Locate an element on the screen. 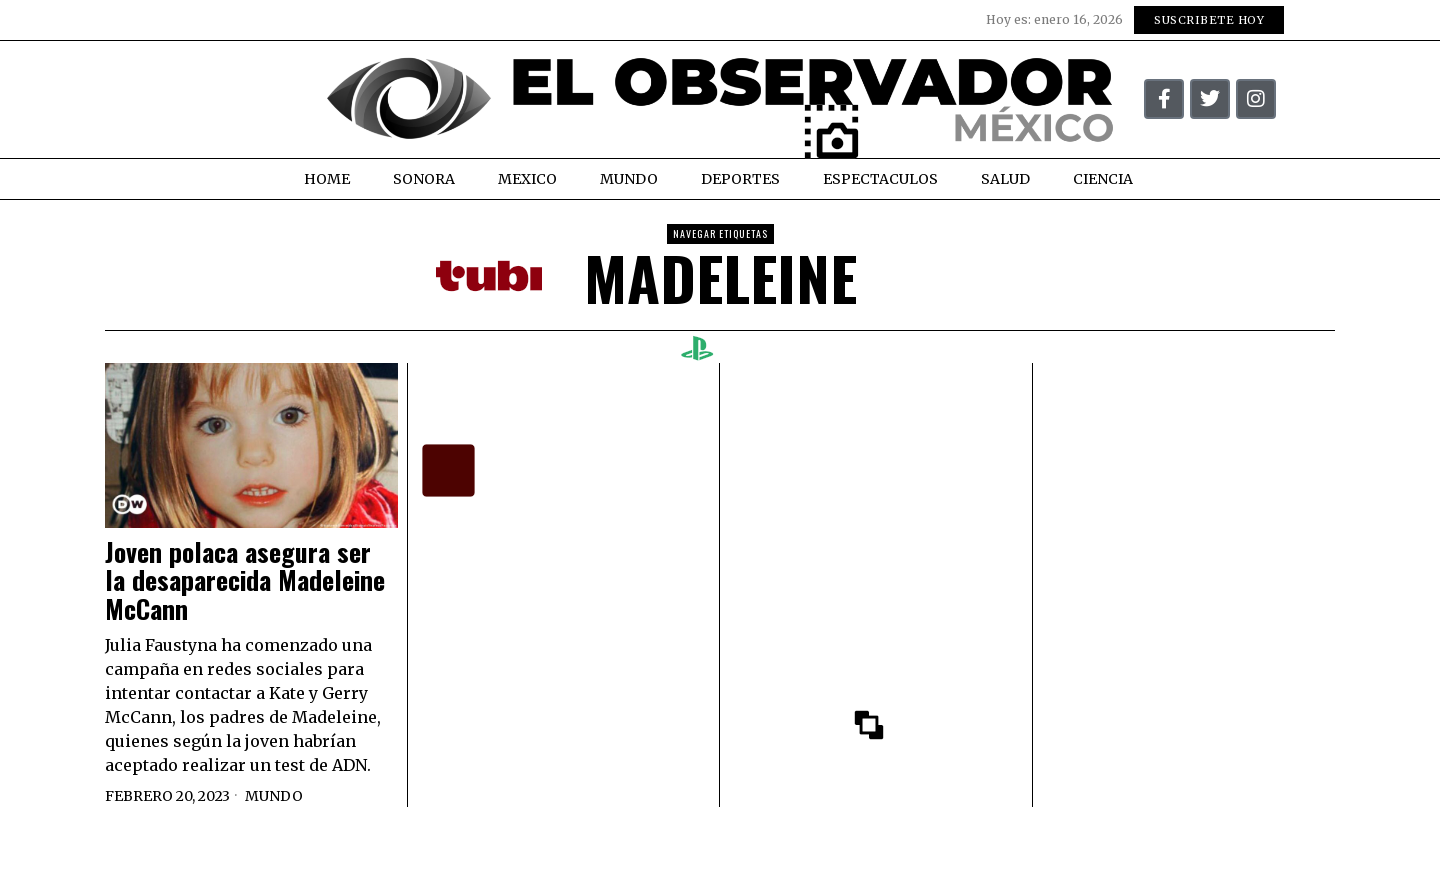  stop media playback is located at coordinates (448, 470).